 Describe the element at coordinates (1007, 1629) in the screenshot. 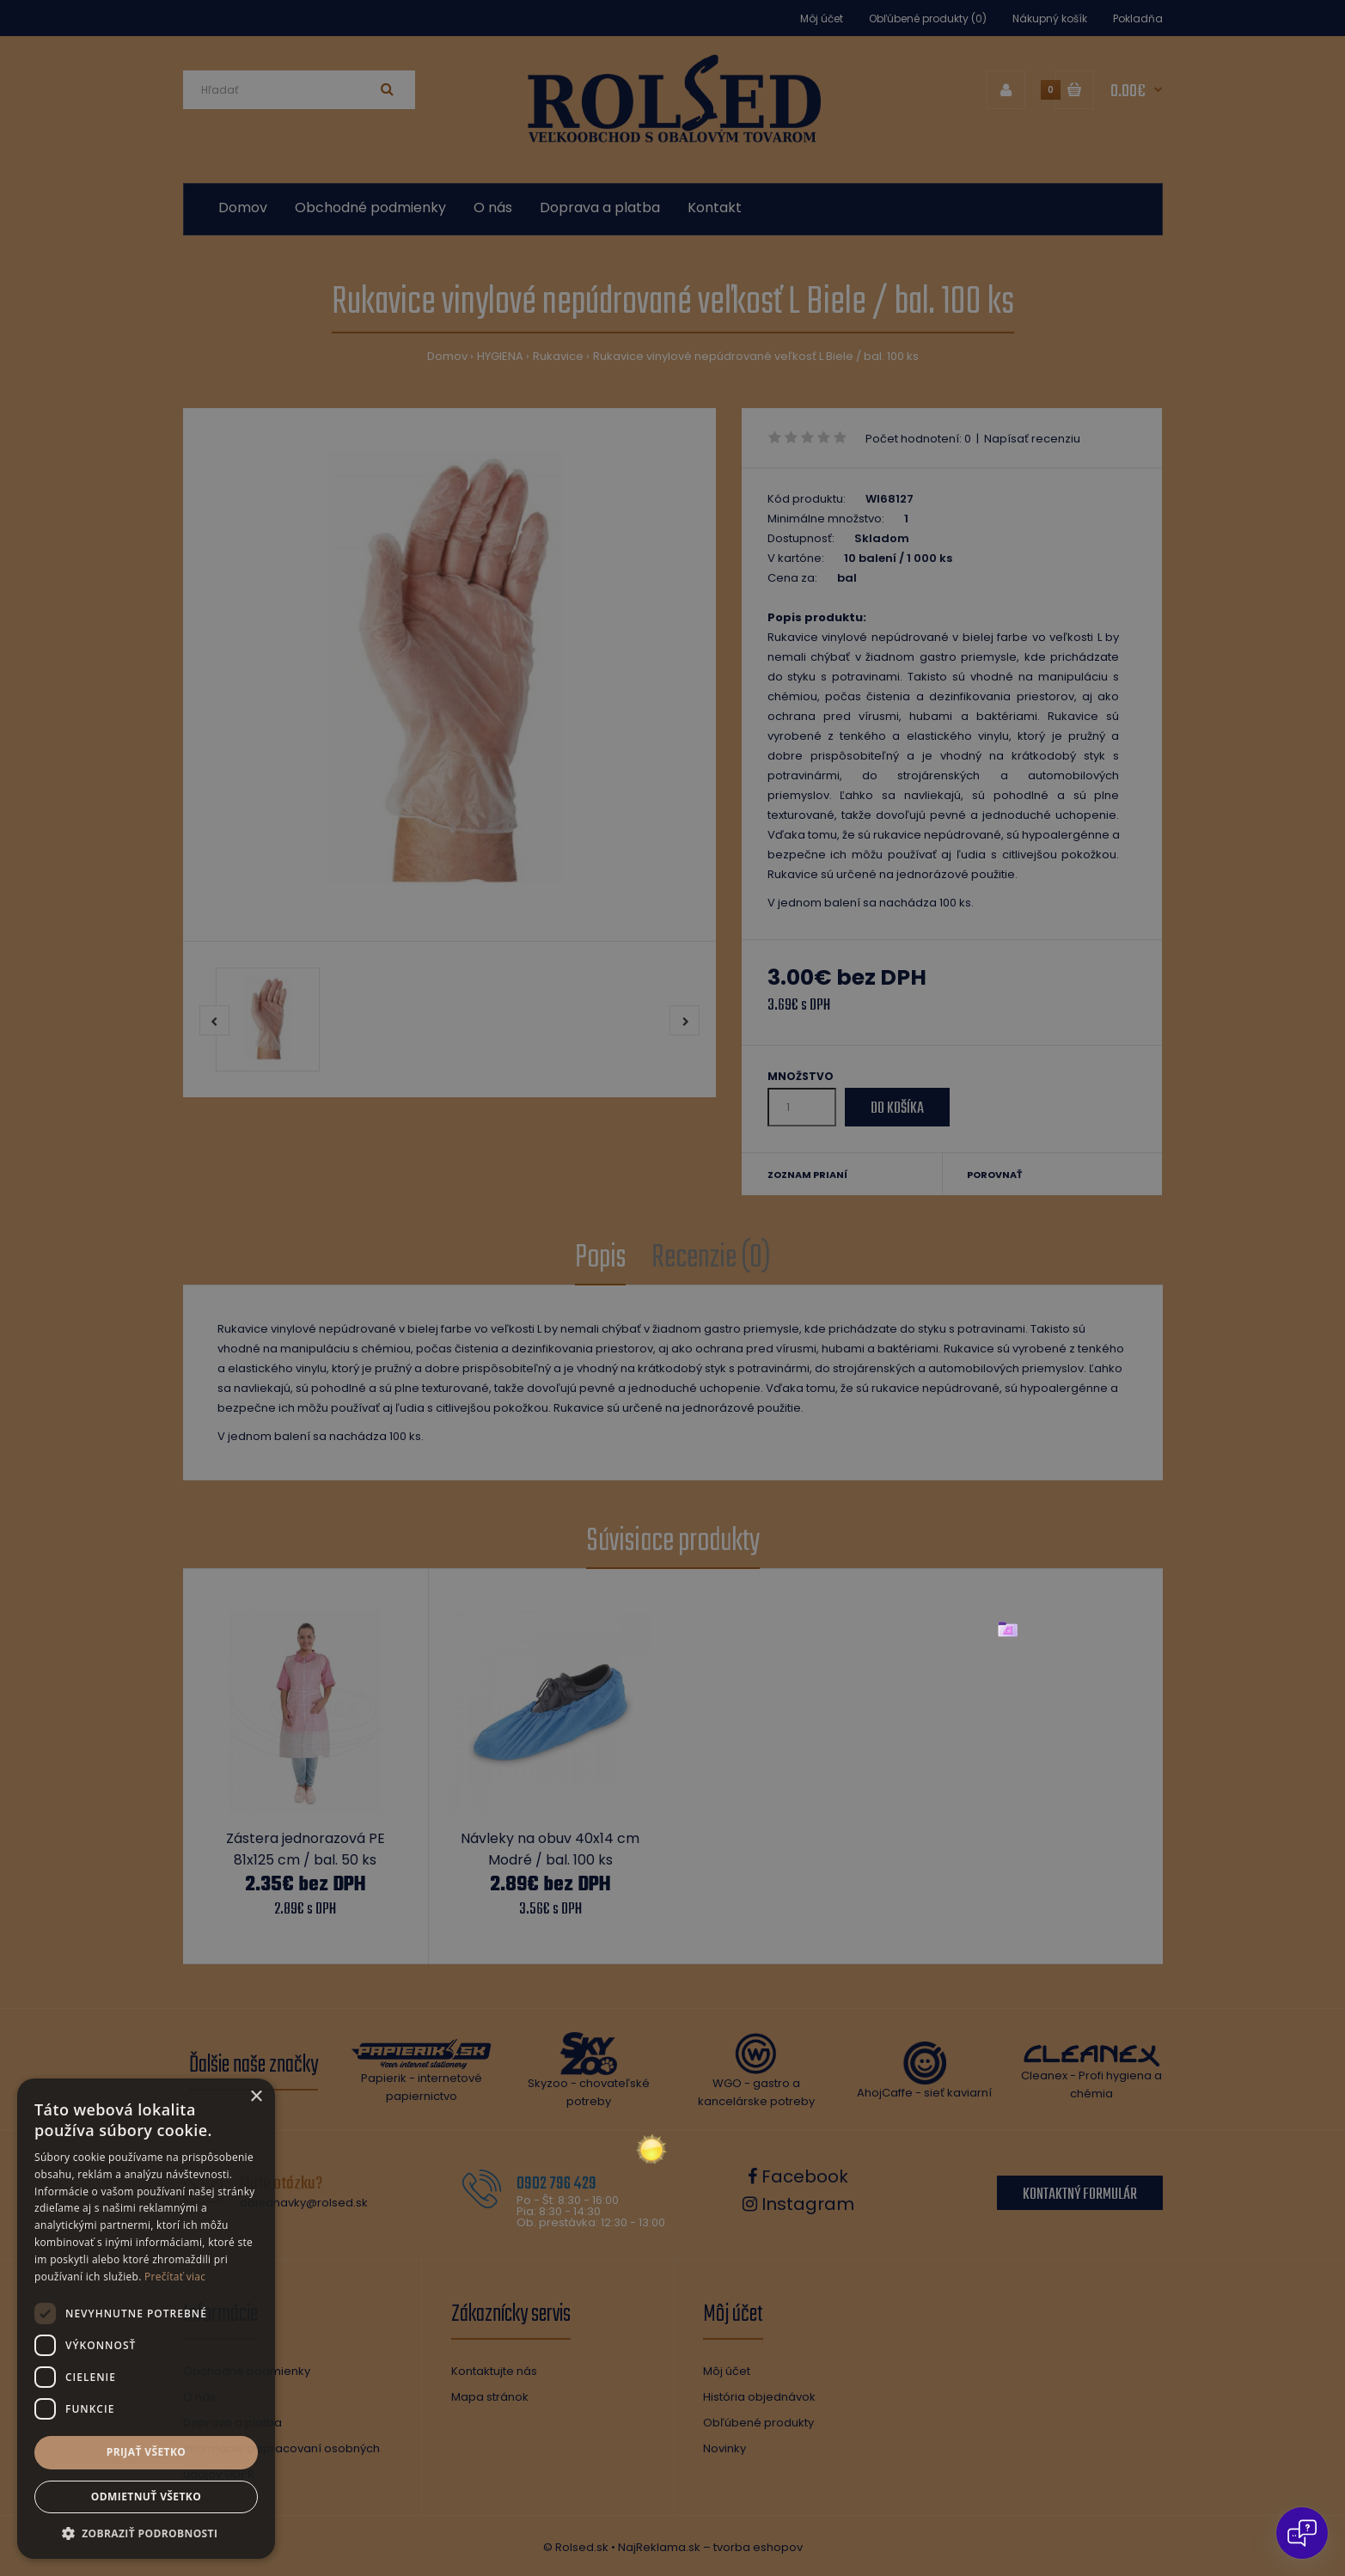

I see `open affinity photo project files folder` at that location.